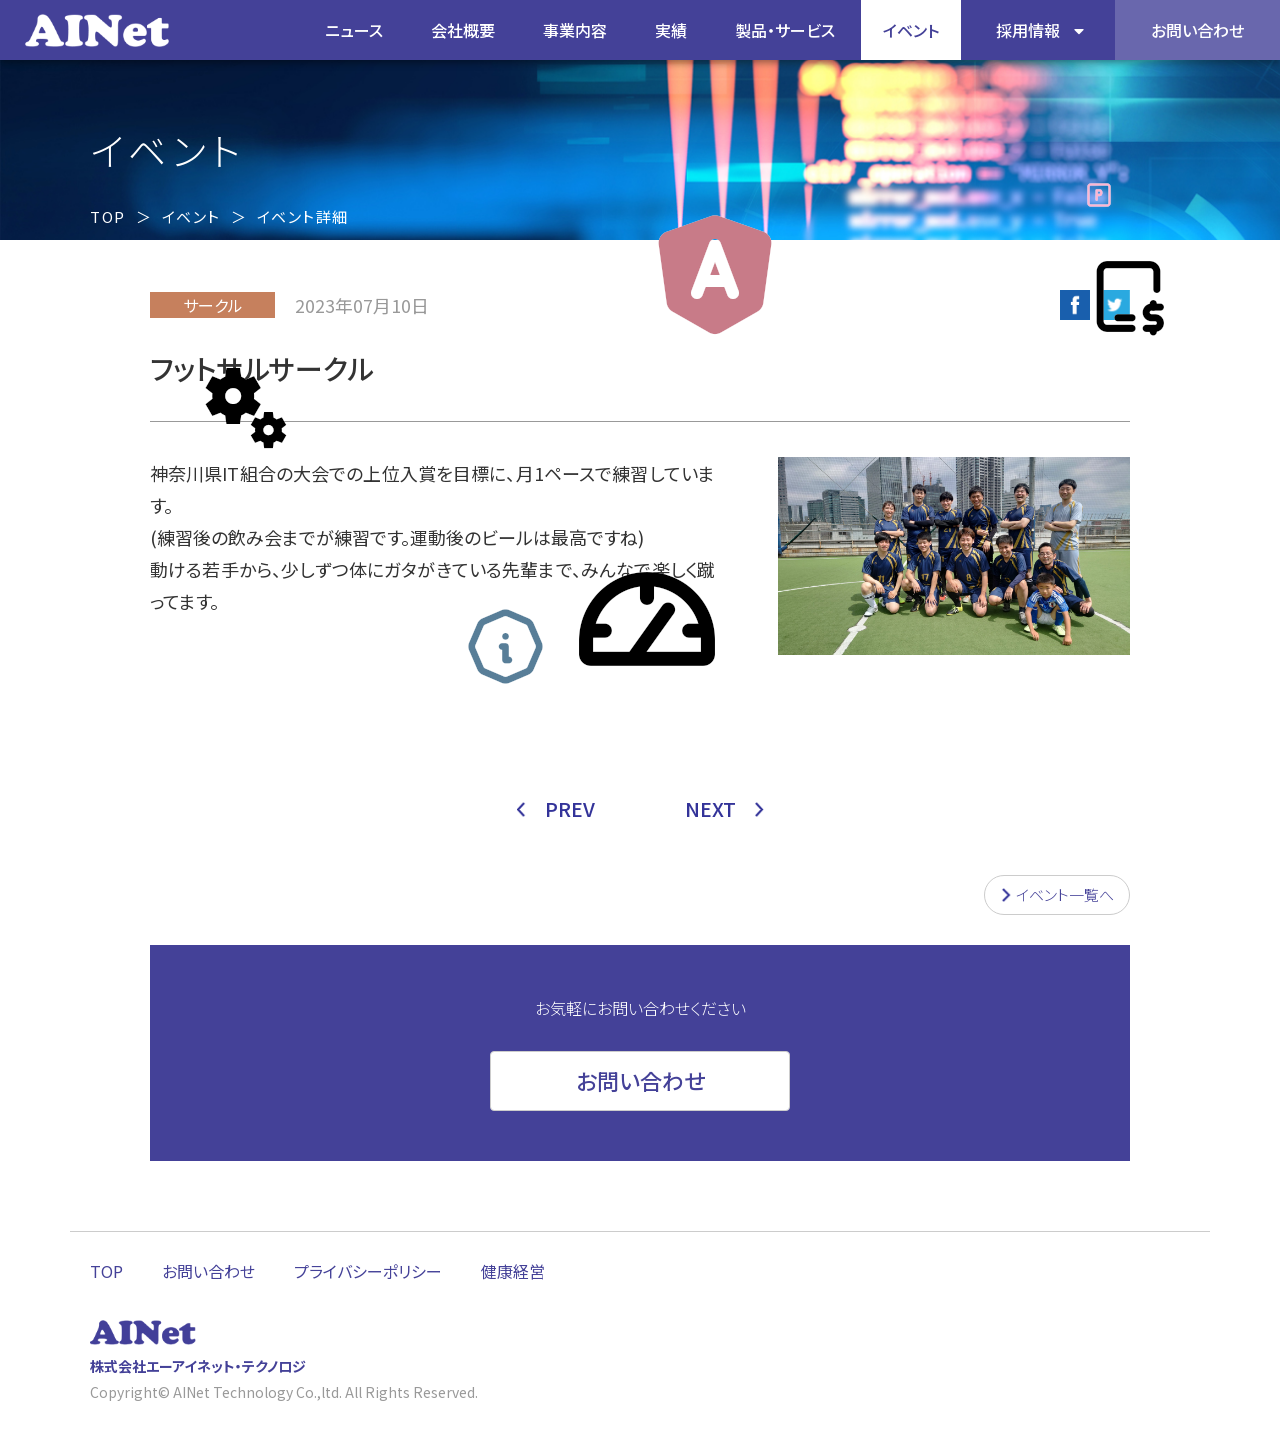  What do you see at coordinates (1099, 195) in the screenshot?
I see `find nearby parking locations` at bounding box center [1099, 195].